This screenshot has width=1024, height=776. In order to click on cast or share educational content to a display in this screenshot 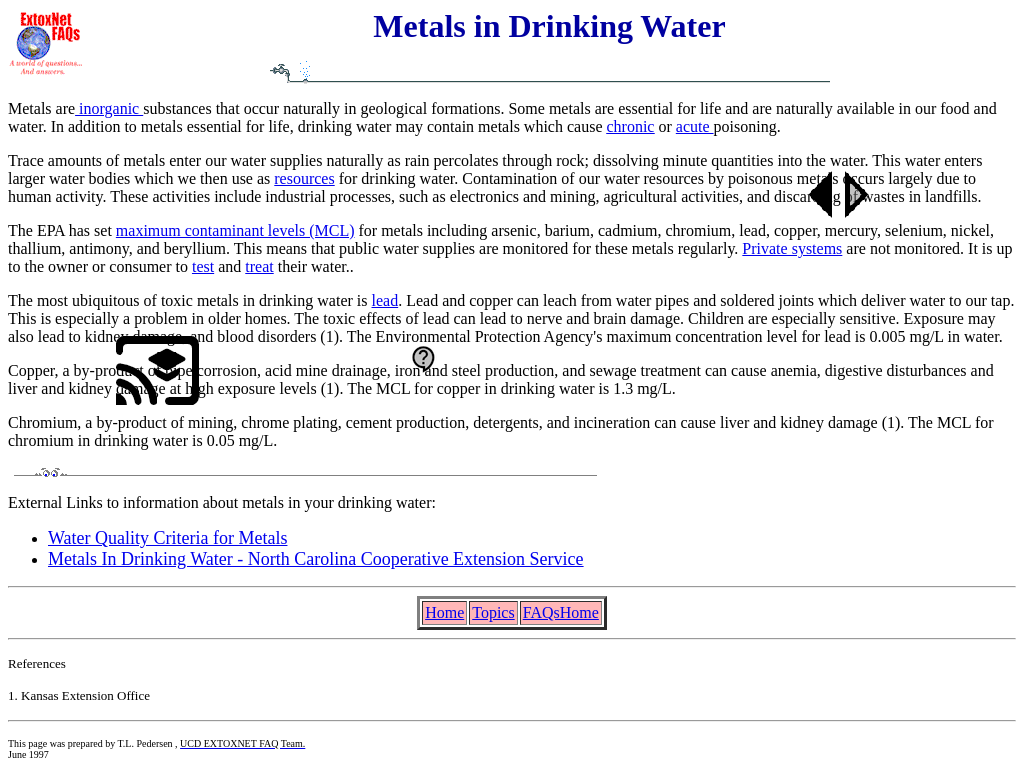, I will do `click(157, 370)`.